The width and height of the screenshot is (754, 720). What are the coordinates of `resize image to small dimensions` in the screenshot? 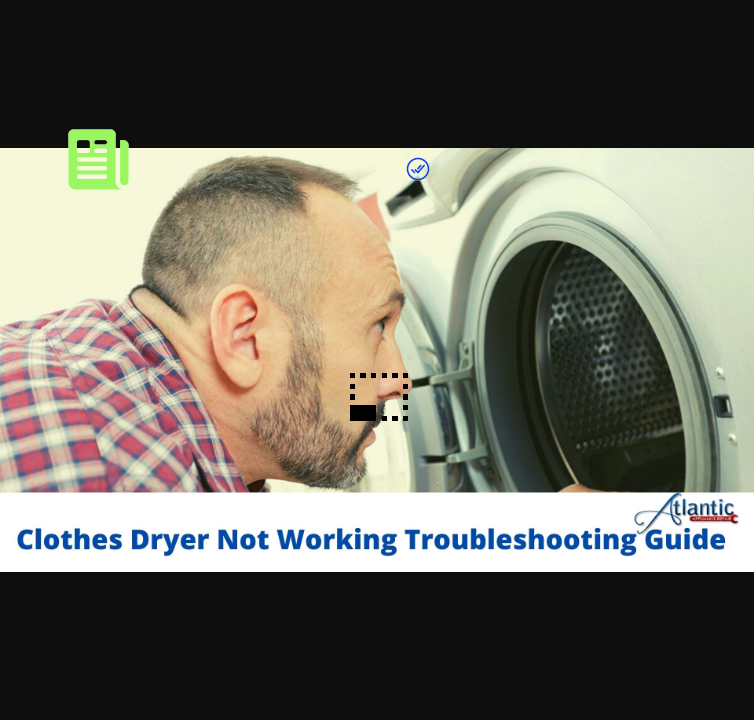 It's located at (379, 397).